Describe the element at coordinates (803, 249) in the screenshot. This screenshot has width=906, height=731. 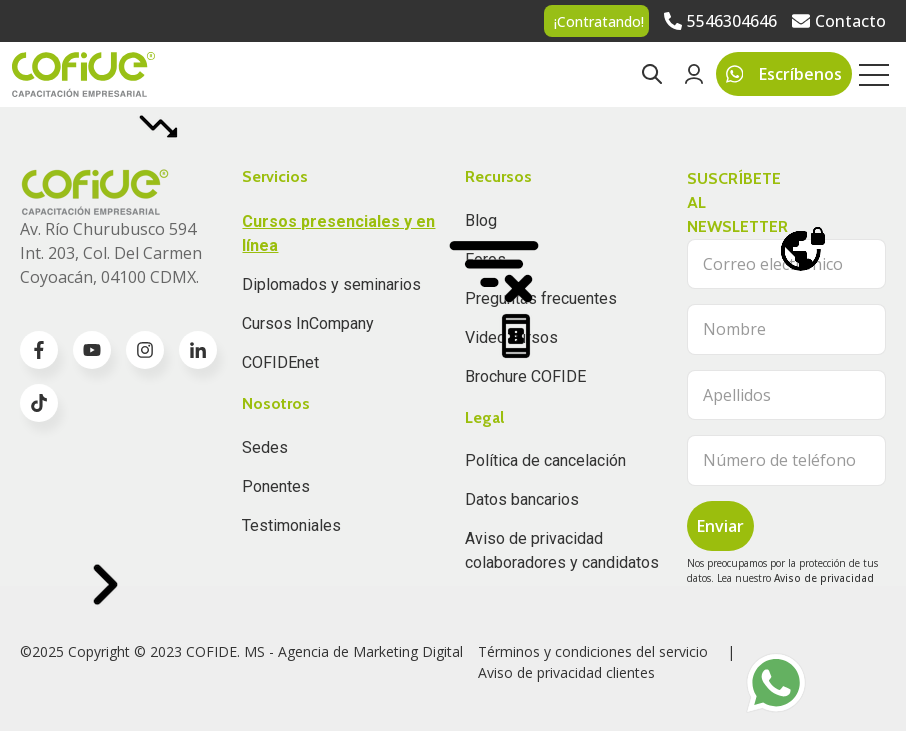
I see `connect to a secure VPN network` at that location.